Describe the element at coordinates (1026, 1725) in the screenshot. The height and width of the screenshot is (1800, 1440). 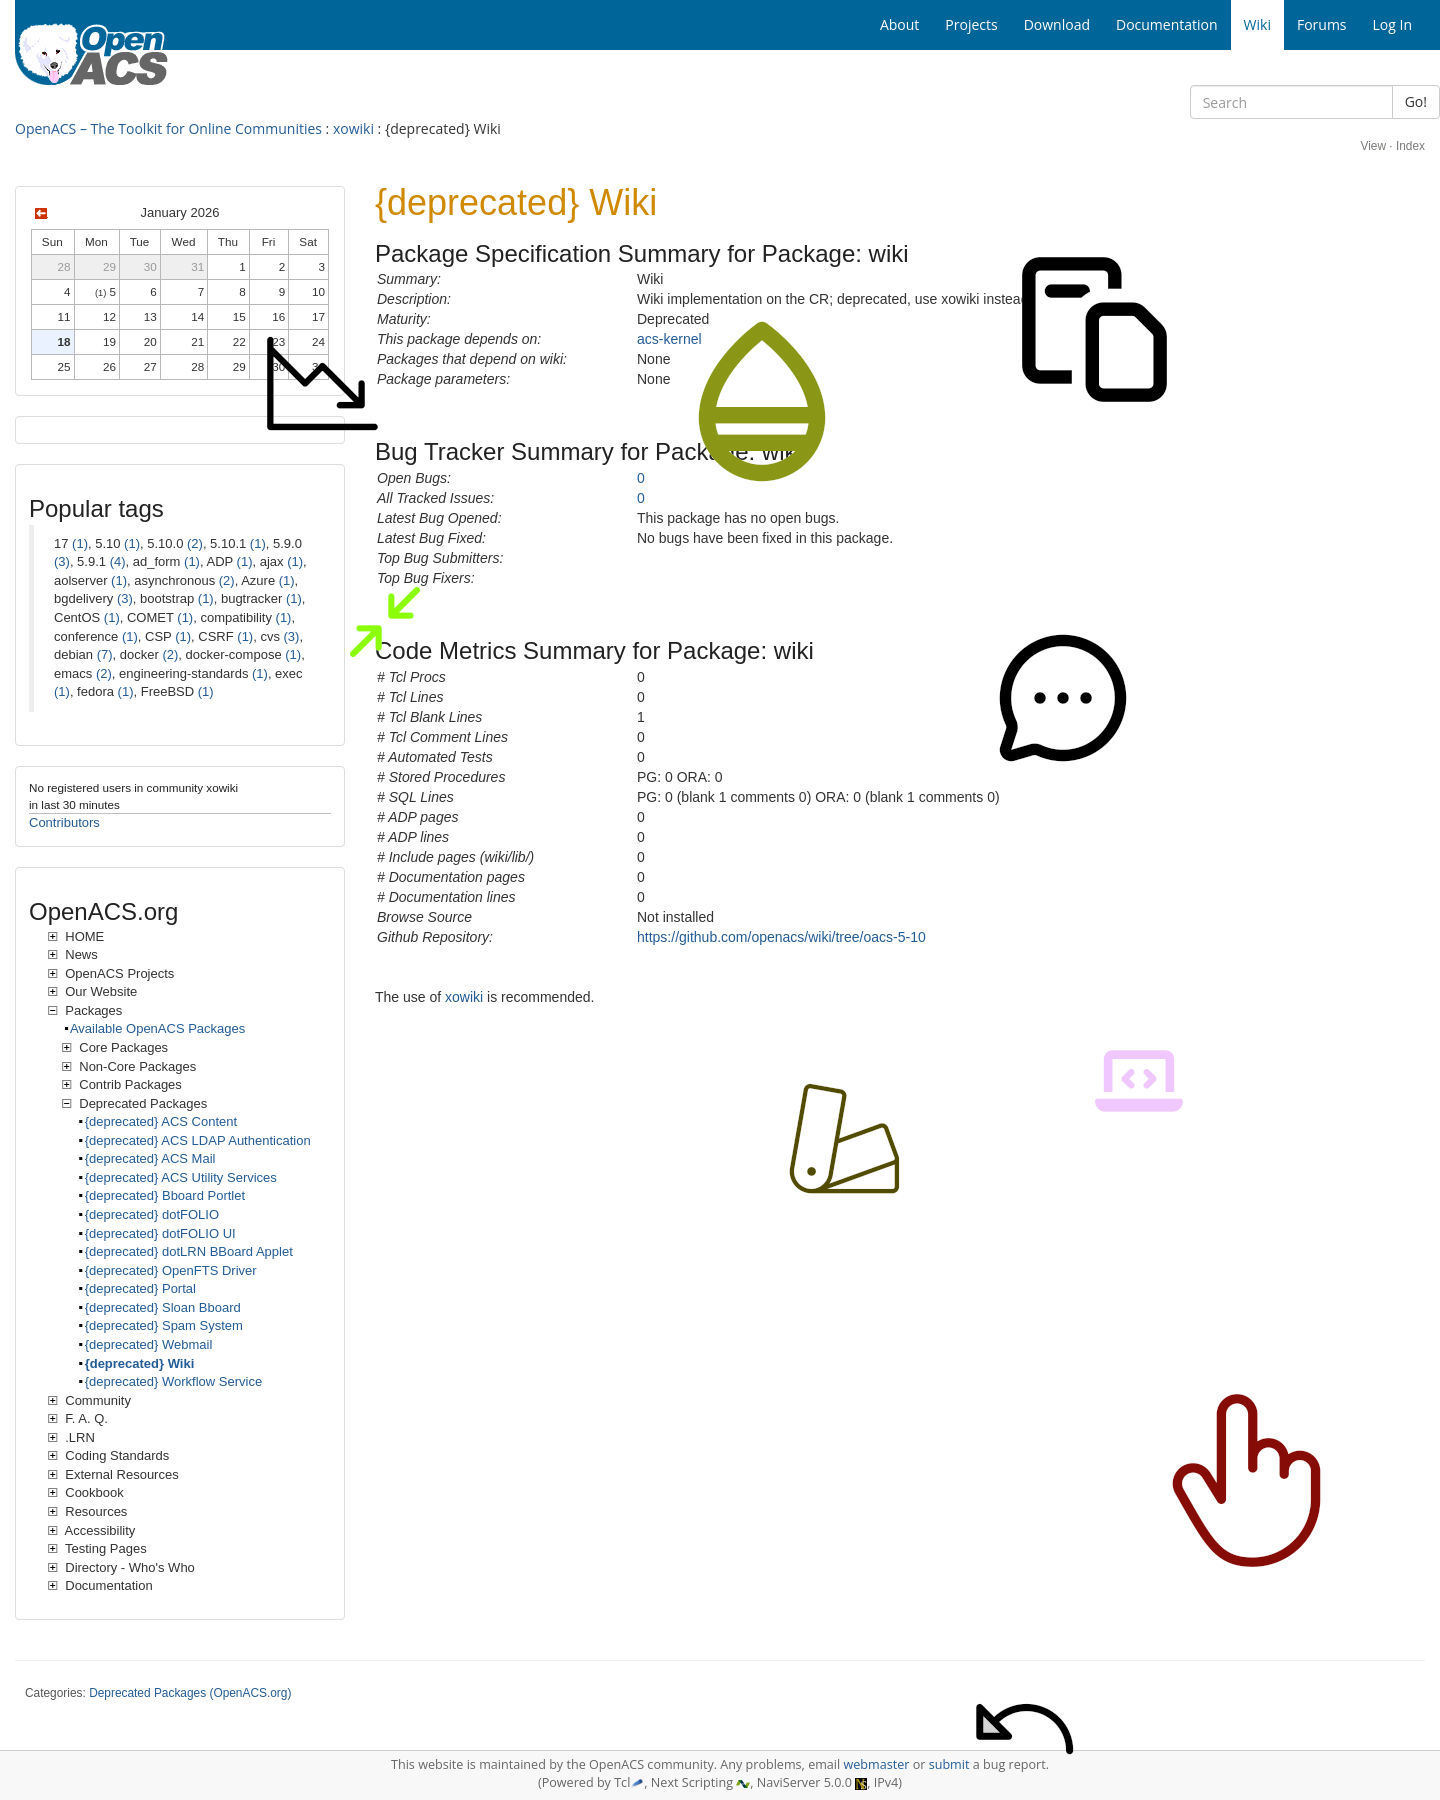
I see `undo previous action` at that location.